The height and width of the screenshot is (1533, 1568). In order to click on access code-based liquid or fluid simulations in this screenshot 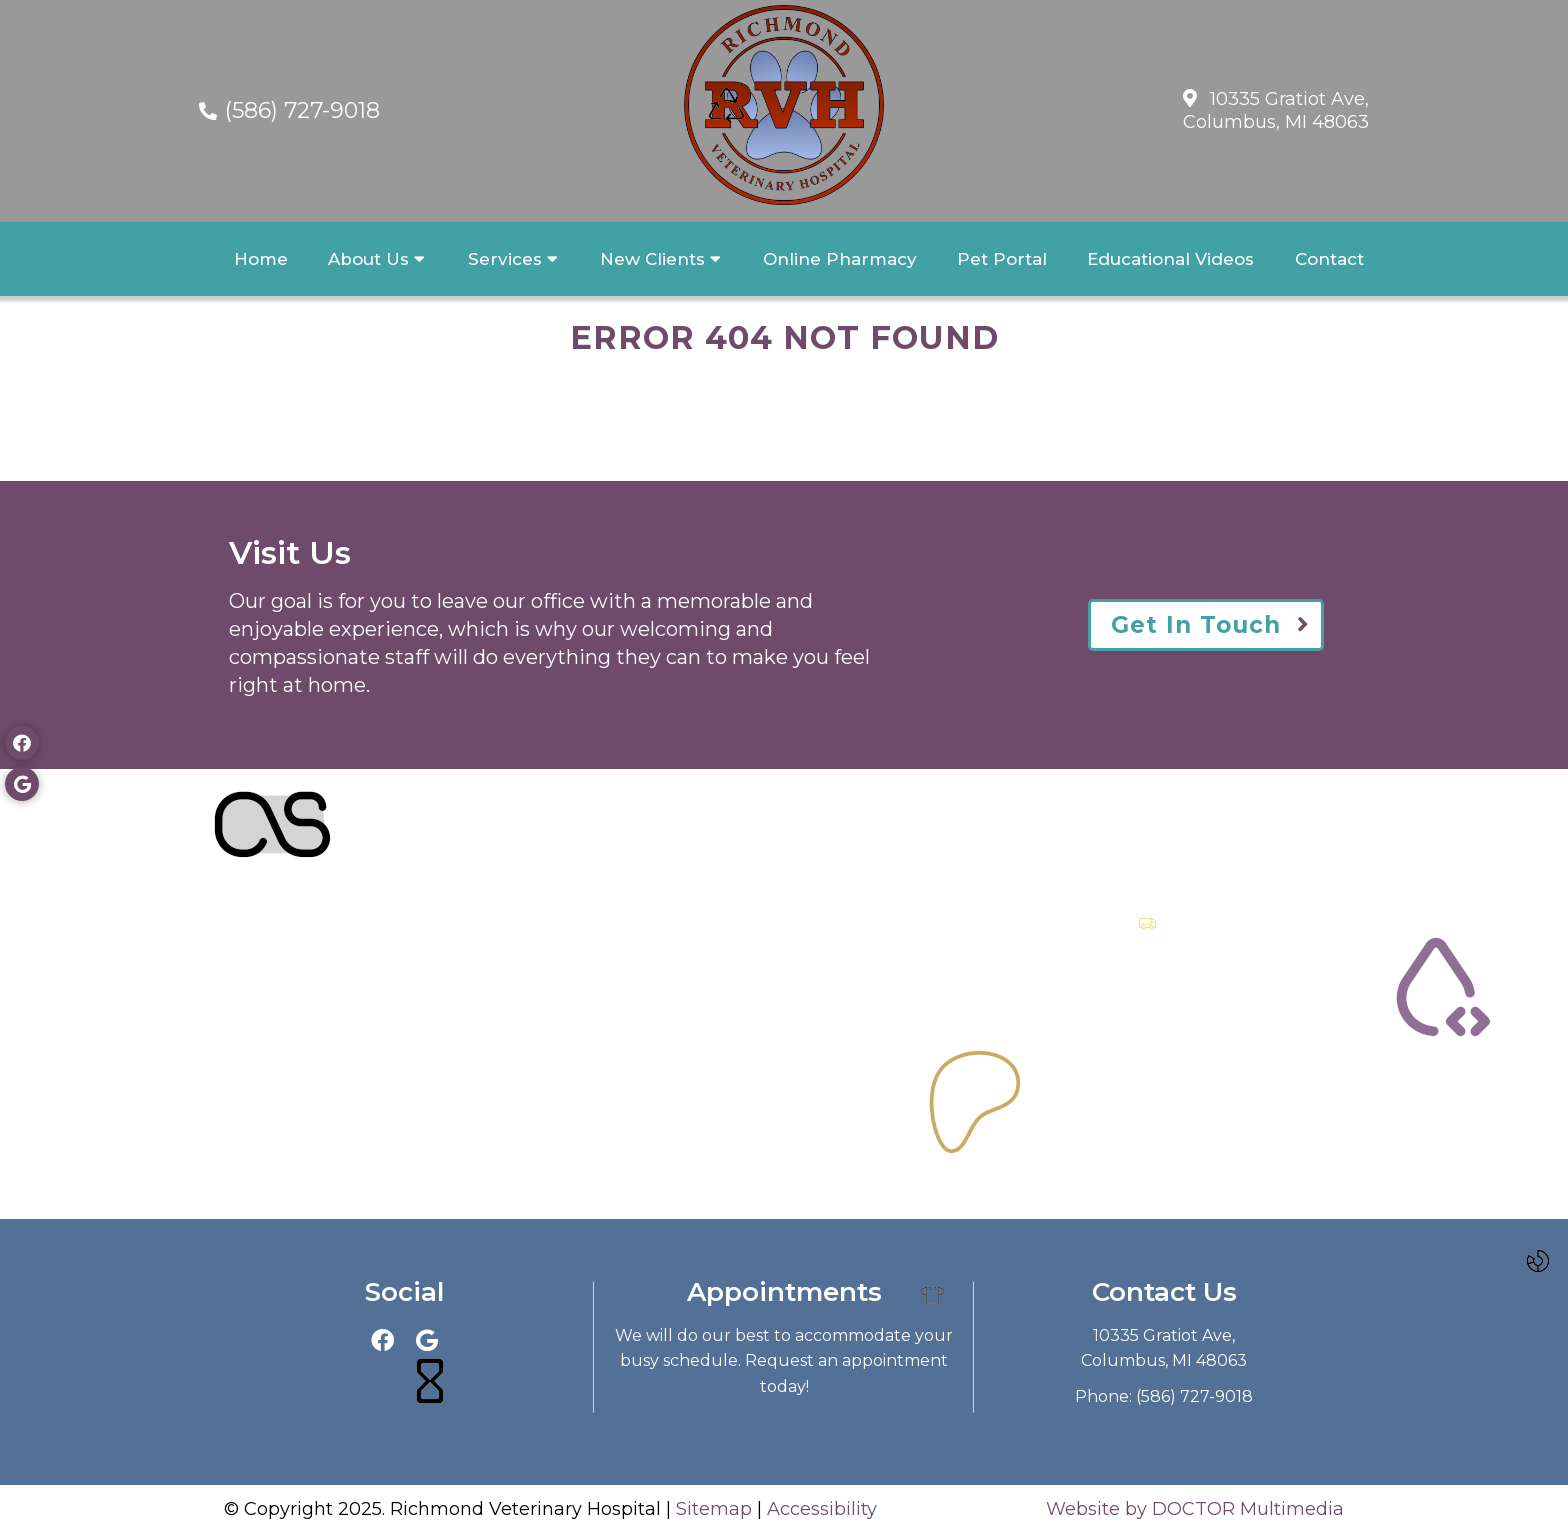, I will do `click(1436, 987)`.